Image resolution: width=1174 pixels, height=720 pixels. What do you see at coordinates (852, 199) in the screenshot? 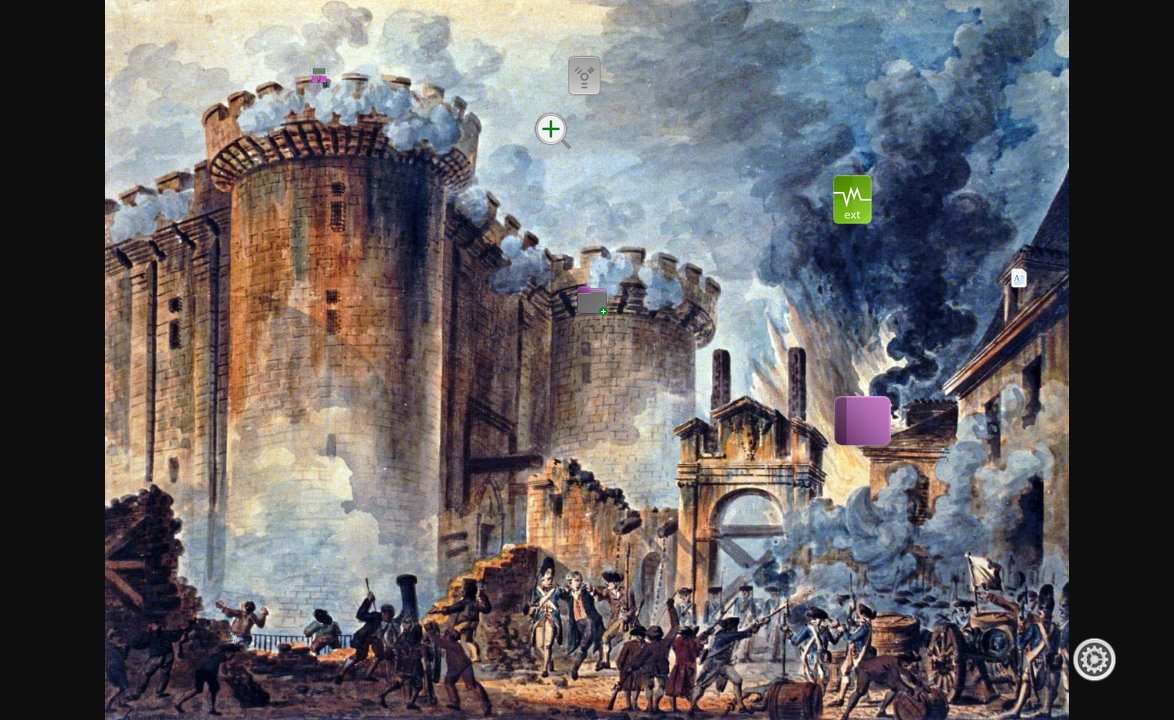
I see `virtualbox extension pack file` at bounding box center [852, 199].